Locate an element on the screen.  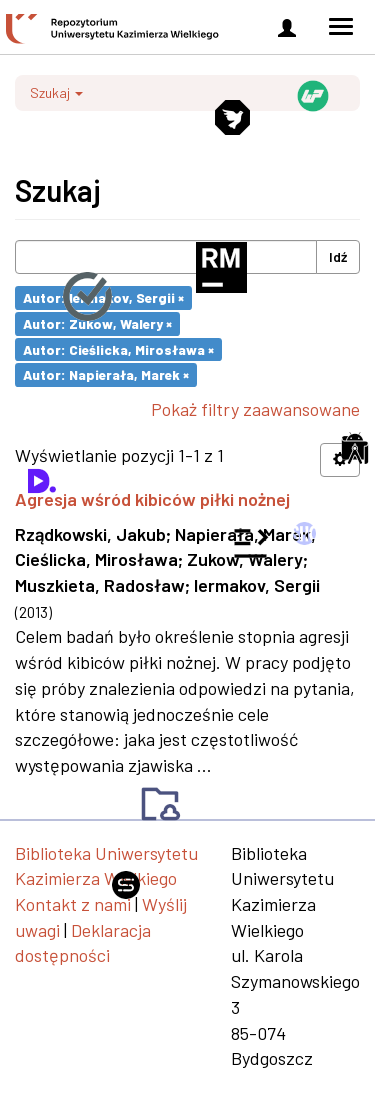
open RubyMine IDE is located at coordinates (221, 267).